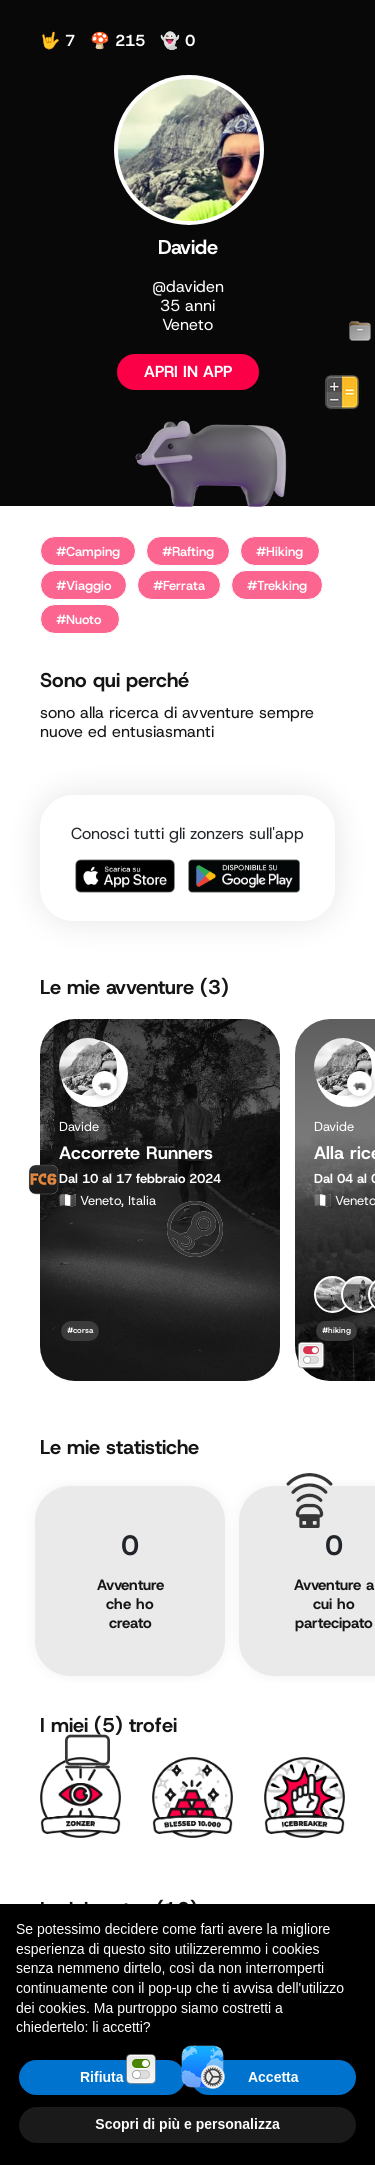 The image size is (375, 2165). I want to click on open the files application, so click(360, 331).